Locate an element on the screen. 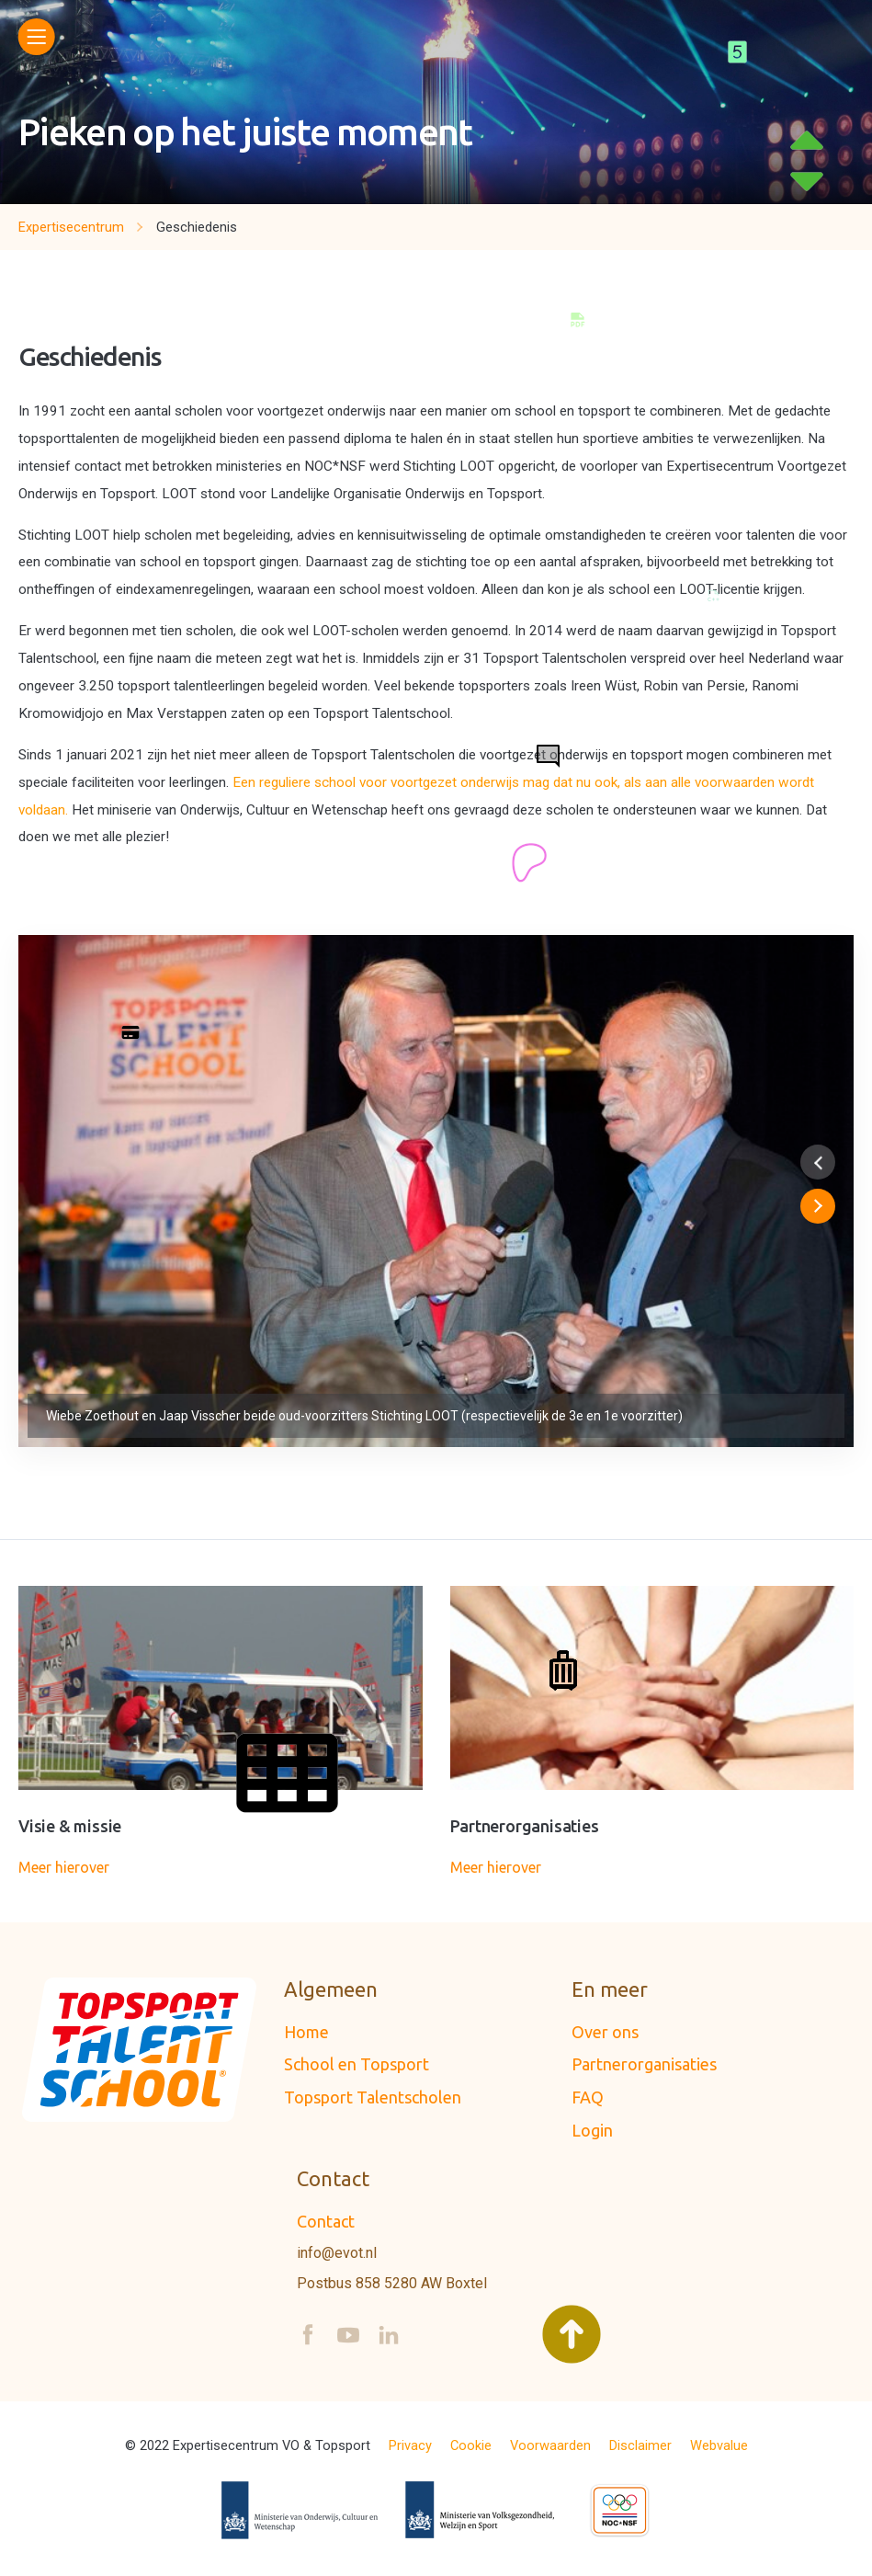 The image size is (872, 2576). scroll to top of page is located at coordinates (572, 2334).